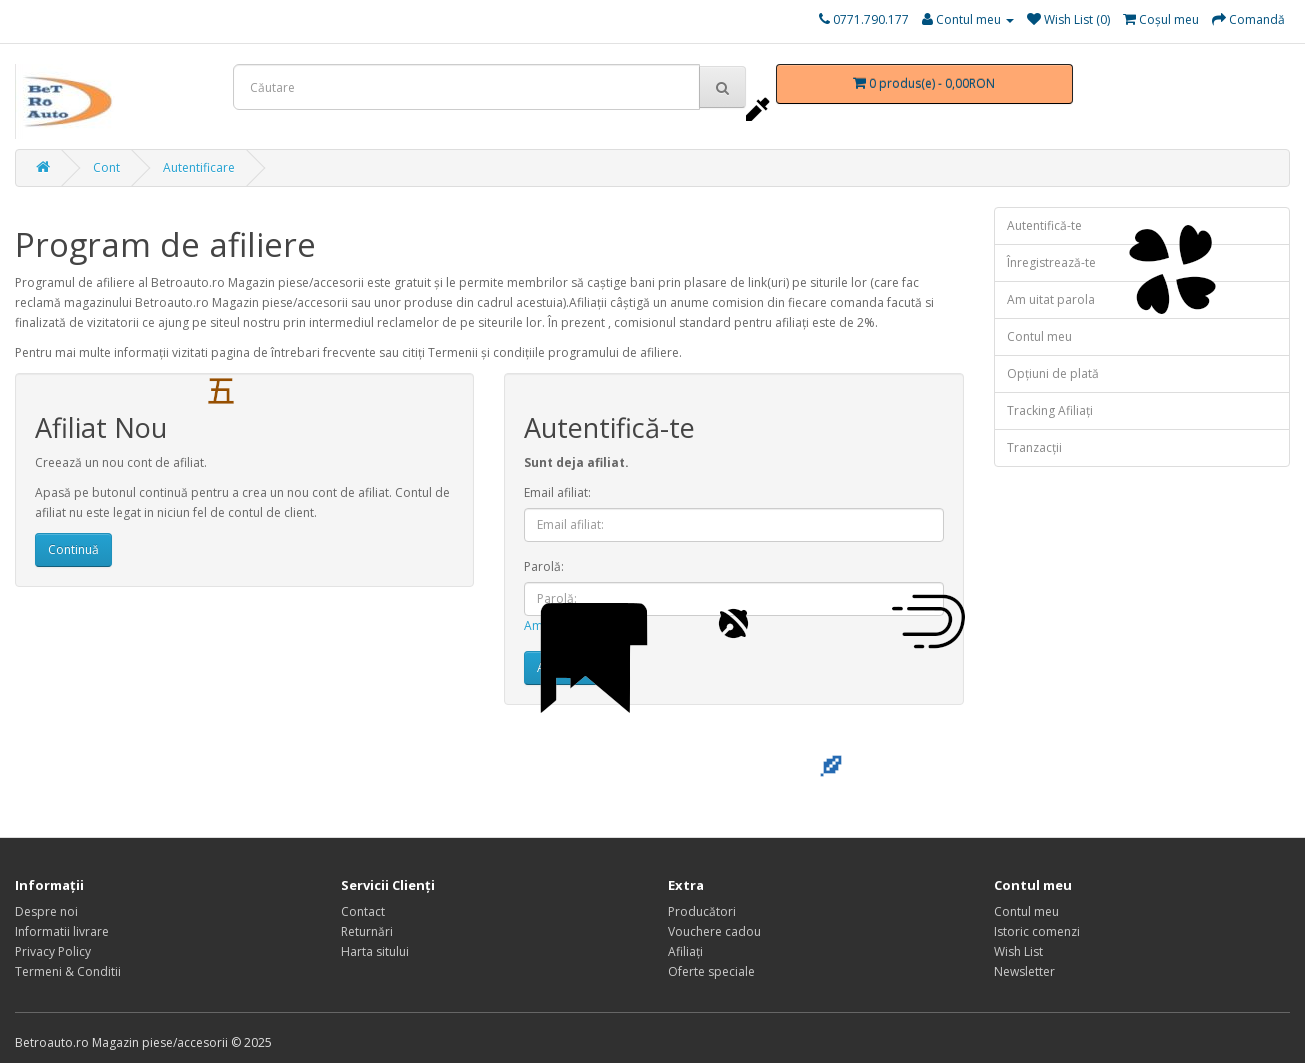 The height and width of the screenshot is (1063, 1305). I want to click on view notifications, so click(733, 623).